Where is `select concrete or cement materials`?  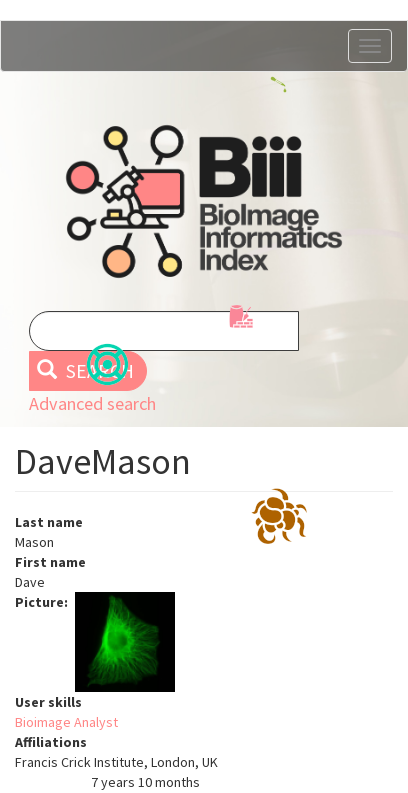 select concrete or cement materials is located at coordinates (241, 316).